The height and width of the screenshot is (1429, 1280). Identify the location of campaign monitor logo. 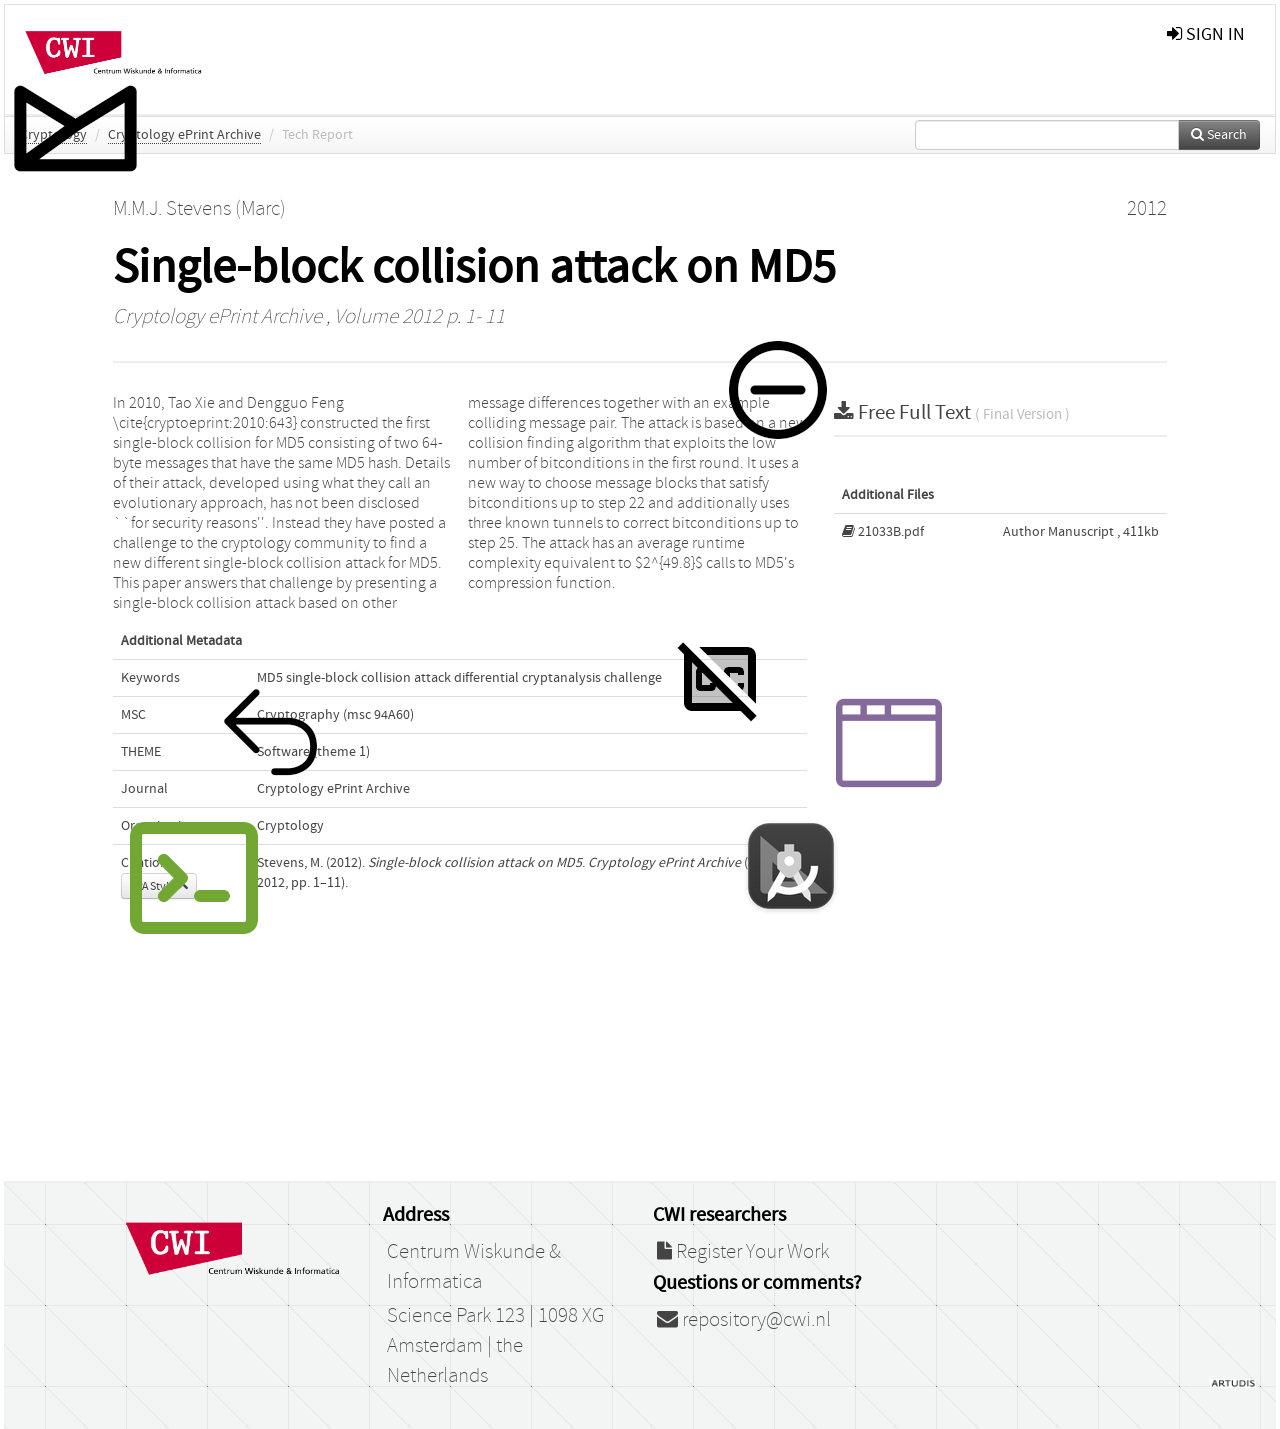
(75, 128).